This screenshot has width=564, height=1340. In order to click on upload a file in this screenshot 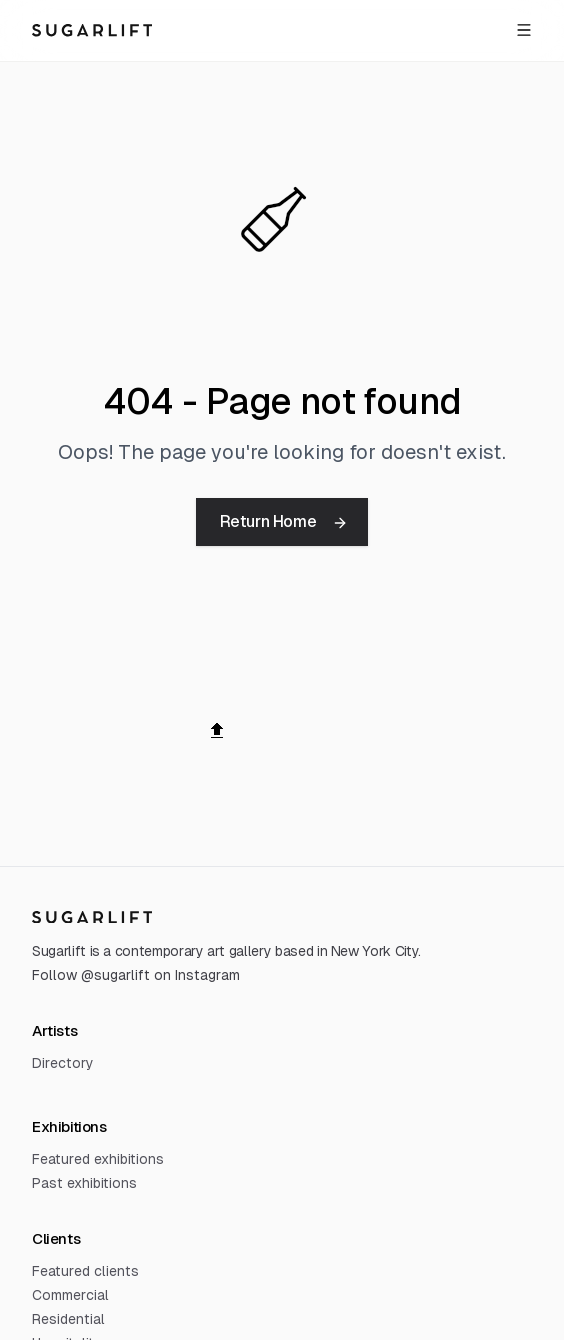, I will do `click(217, 731)`.